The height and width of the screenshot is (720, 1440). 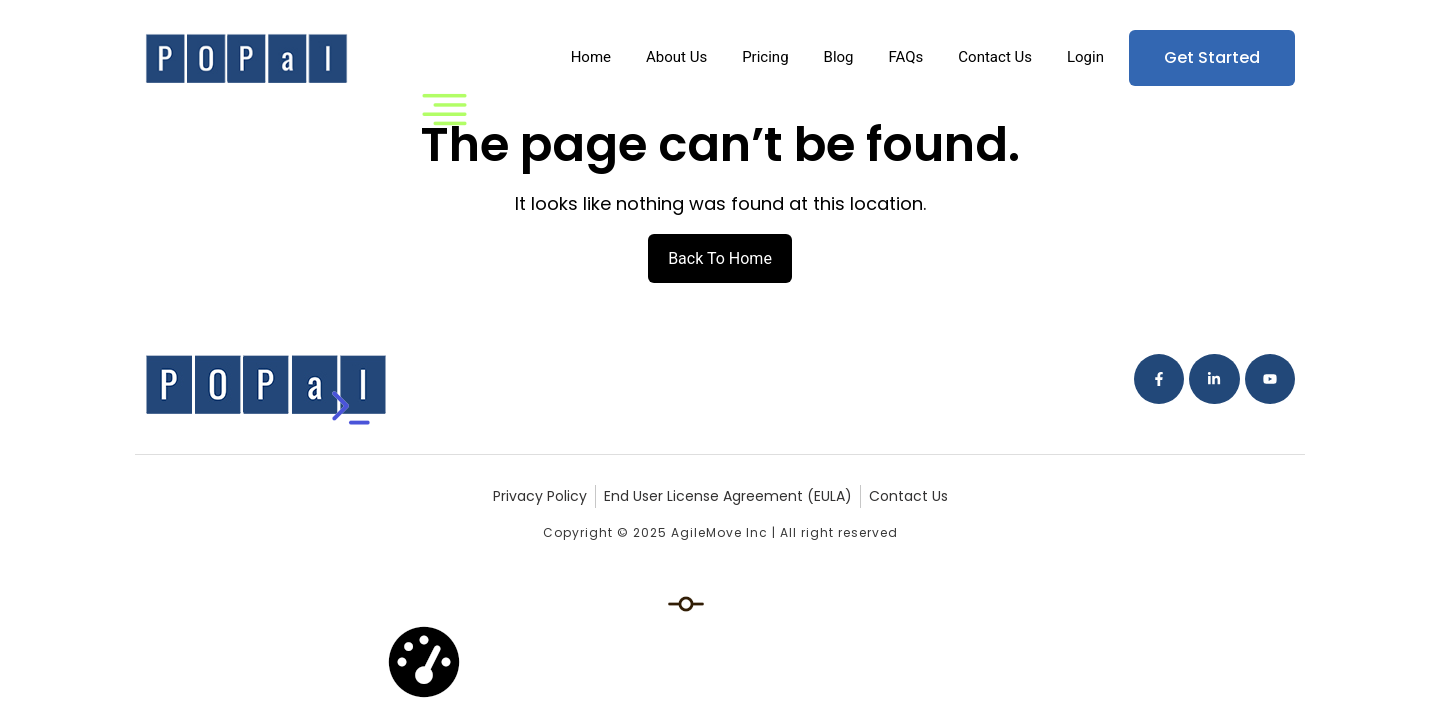 What do you see at coordinates (424, 662) in the screenshot?
I see `view performance or speed metrics` at bounding box center [424, 662].